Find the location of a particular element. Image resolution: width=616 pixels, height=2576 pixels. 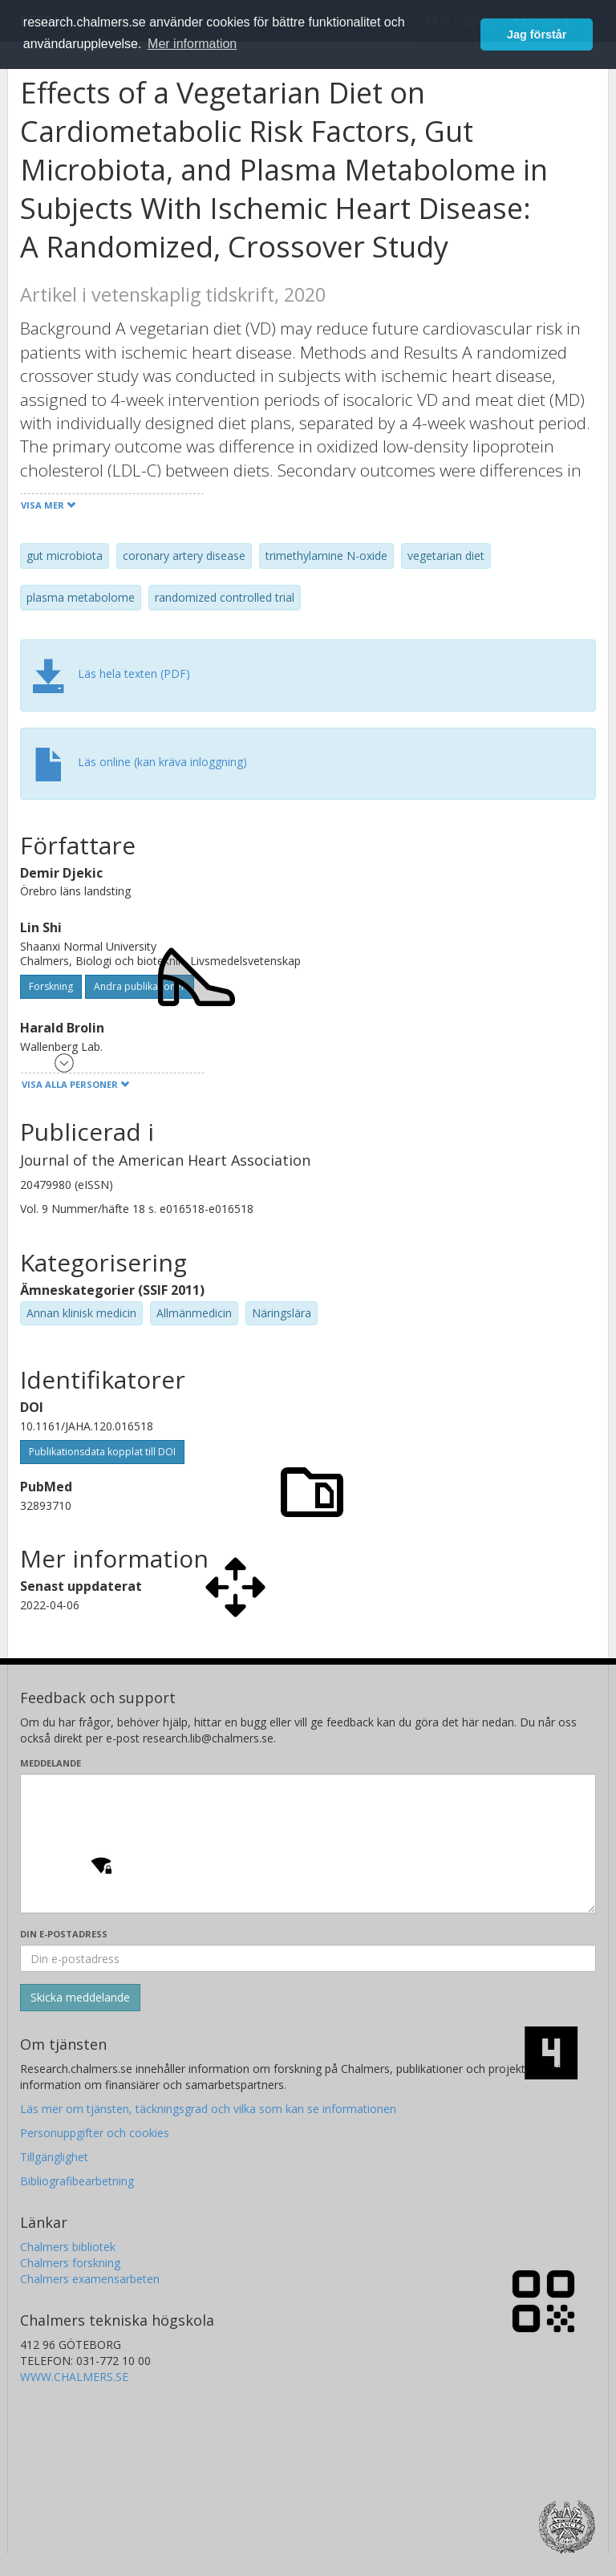

scan or generate a QR code is located at coordinates (543, 2301).